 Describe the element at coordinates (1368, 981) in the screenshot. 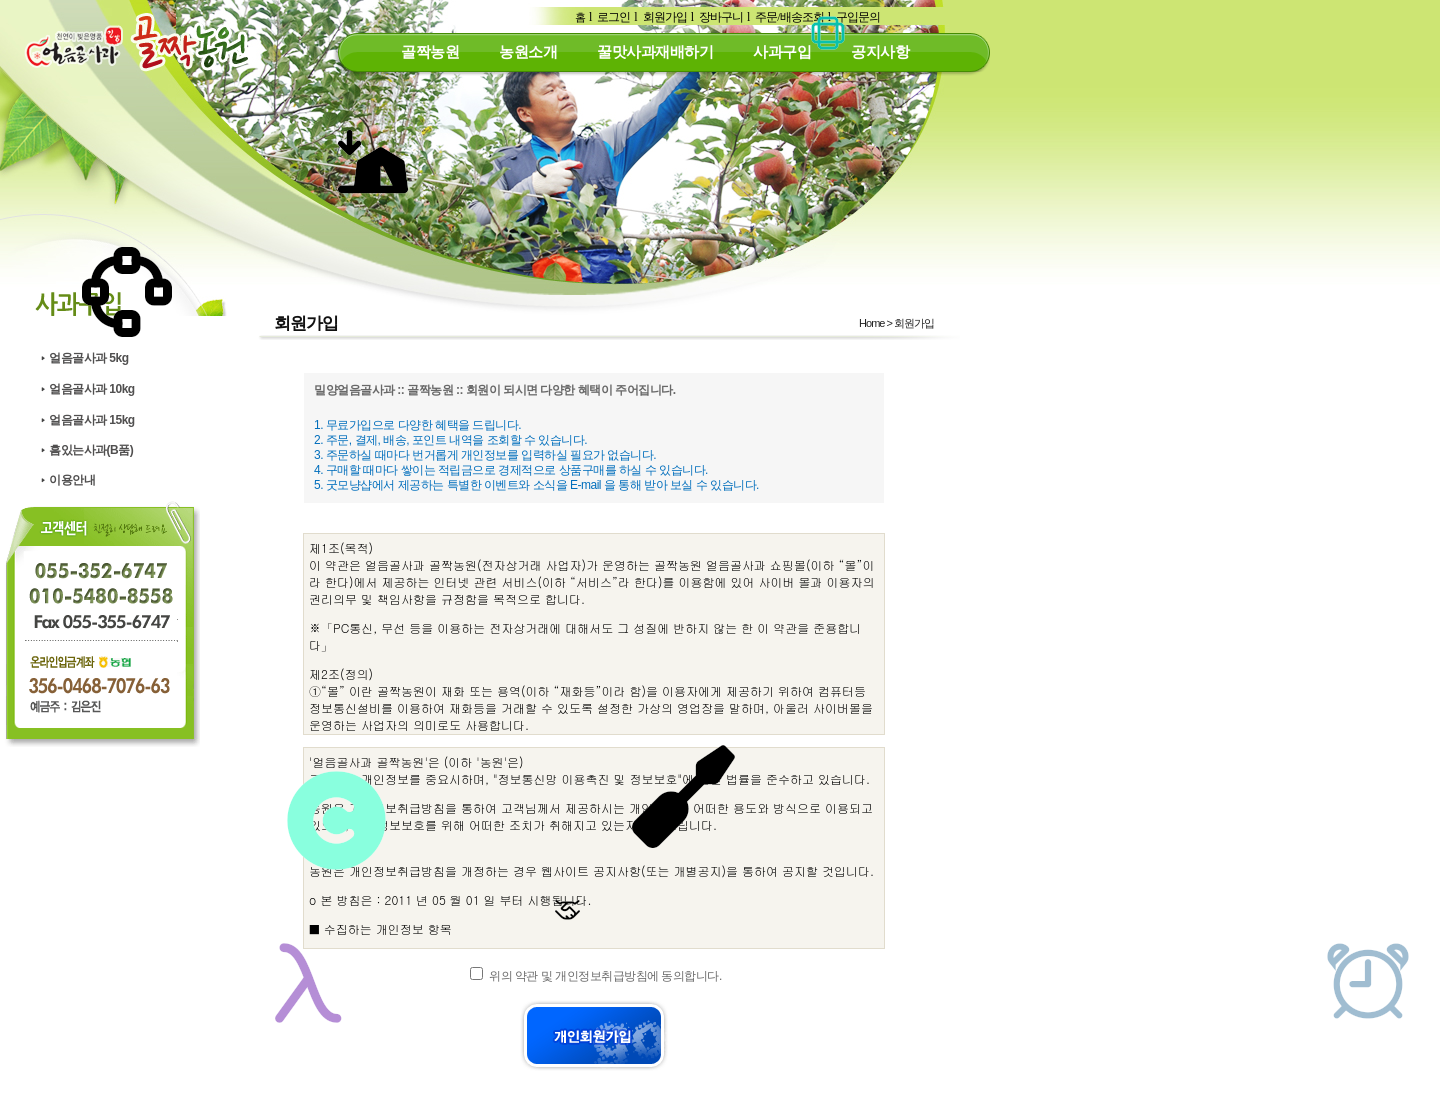

I see `set or manage alarms` at that location.